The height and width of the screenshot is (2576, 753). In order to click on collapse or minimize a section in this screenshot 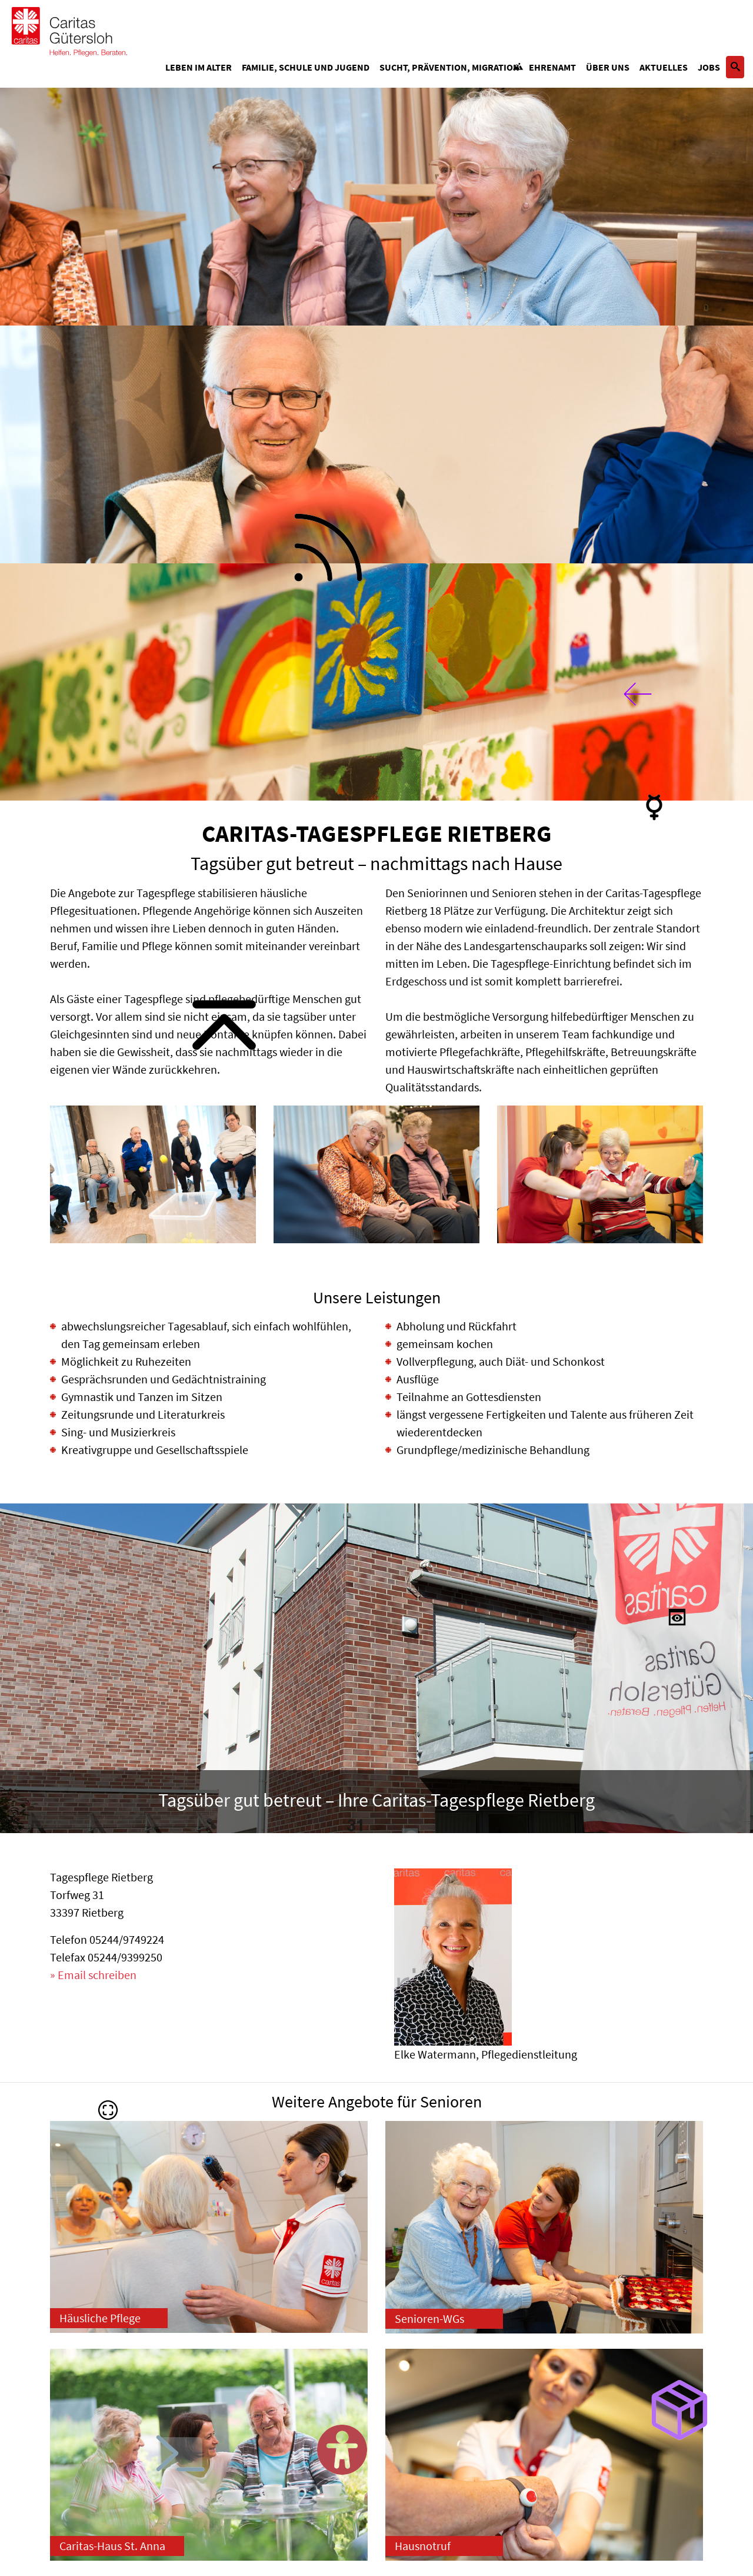, I will do `click(224, 1024)`.